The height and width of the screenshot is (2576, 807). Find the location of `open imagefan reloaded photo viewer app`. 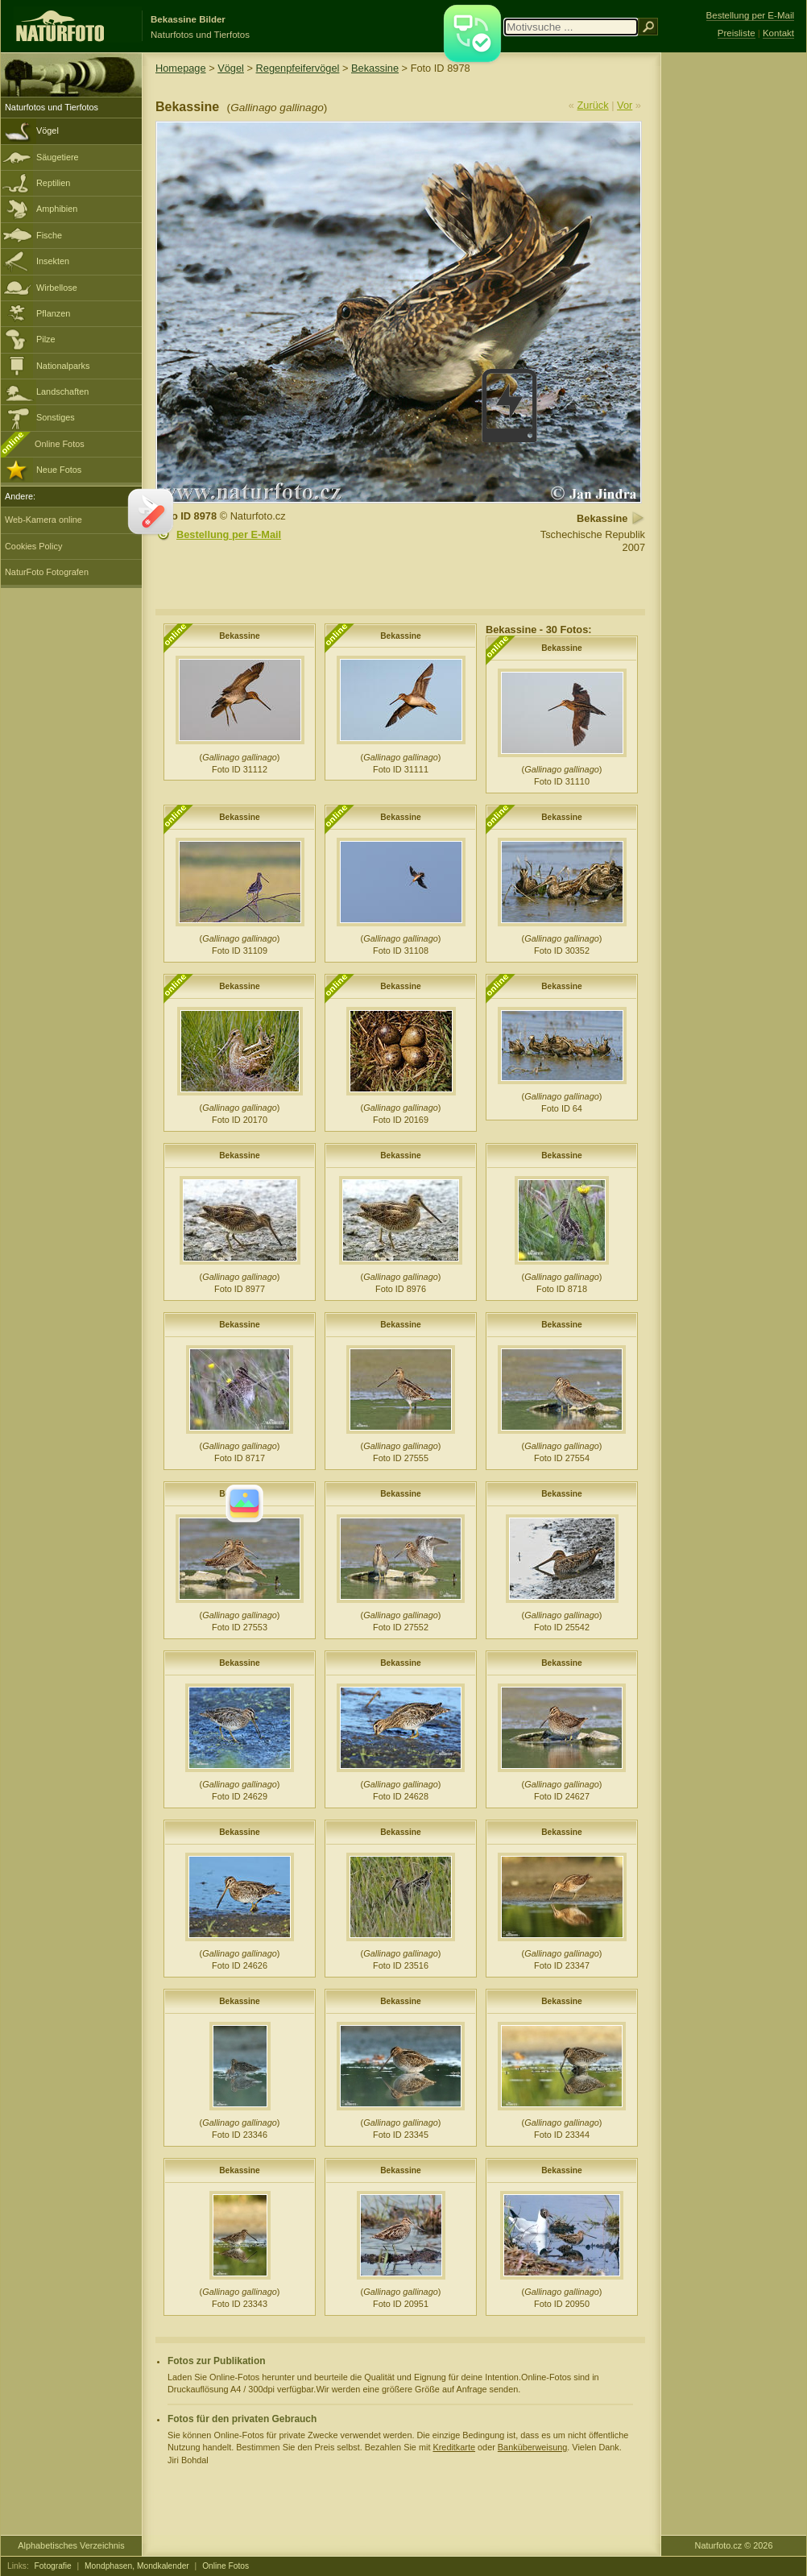

open imagefan reloaded photo viewer app is located at coordinates (244, 1503).